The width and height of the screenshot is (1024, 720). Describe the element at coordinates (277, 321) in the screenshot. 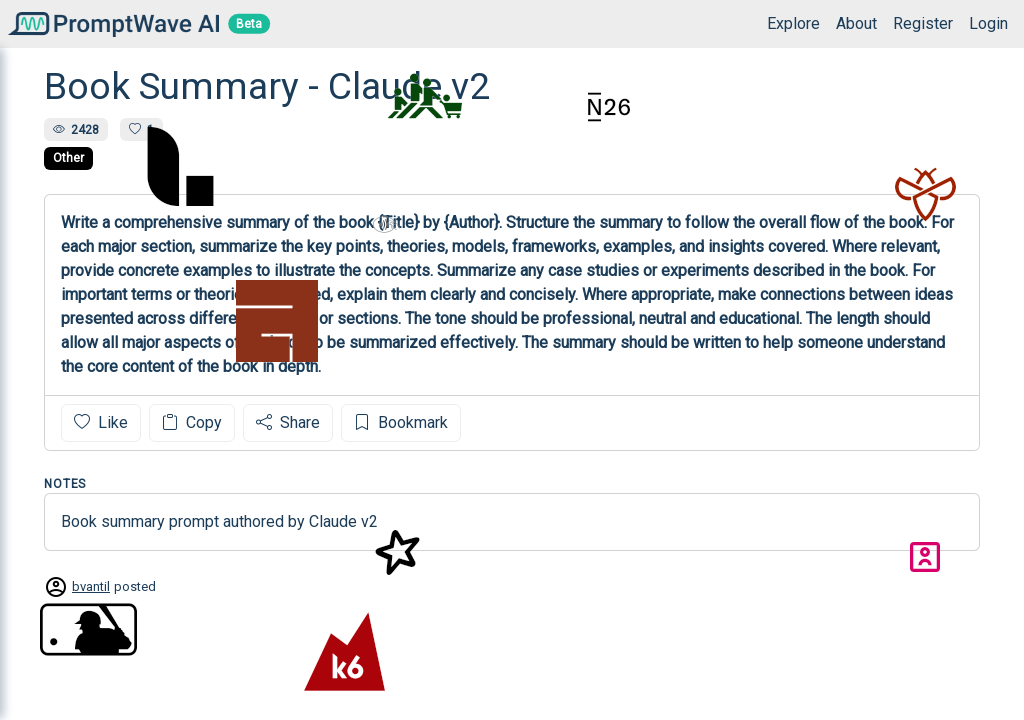

I see `awesomewm window manager logo` at that location.